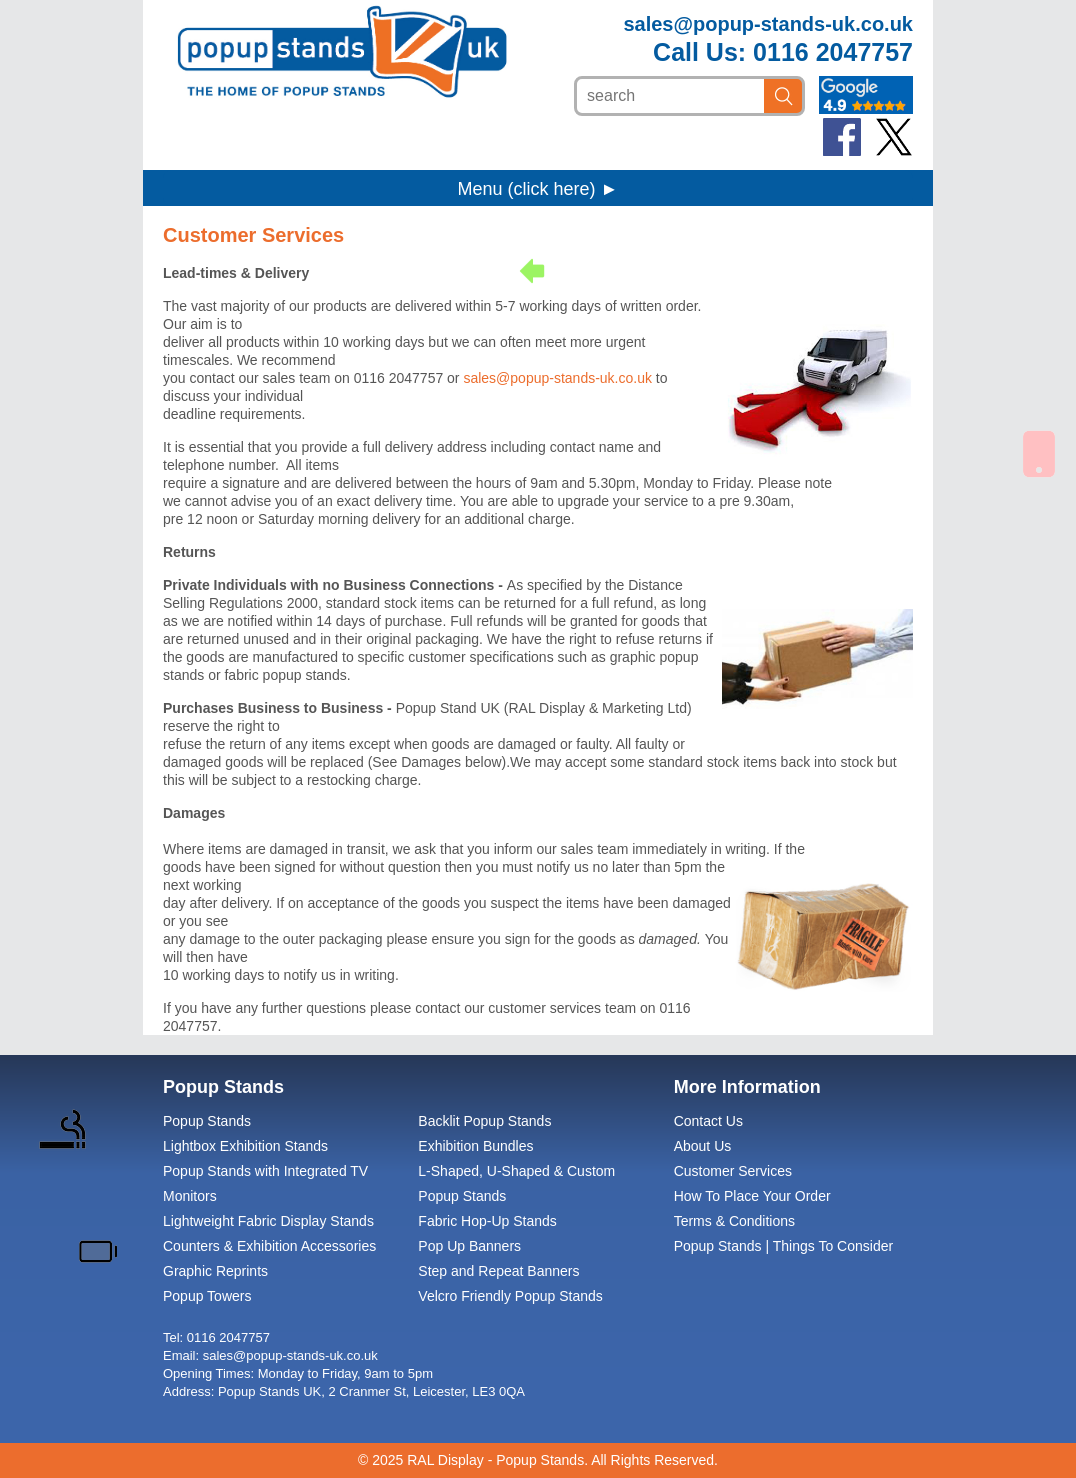 This screenshot has height=1478, width=1076. What do you see at coordinates (97, 1251) in the screenshot?
I see `indicates battery is empty or depleted` at bounding box center [97, 1251].